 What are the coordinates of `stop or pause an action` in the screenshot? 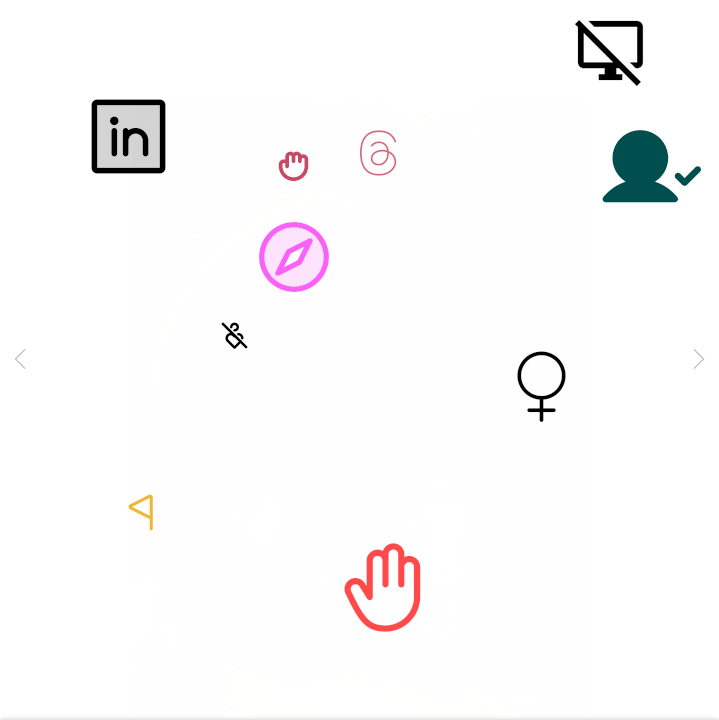 It's located at (385, 587).